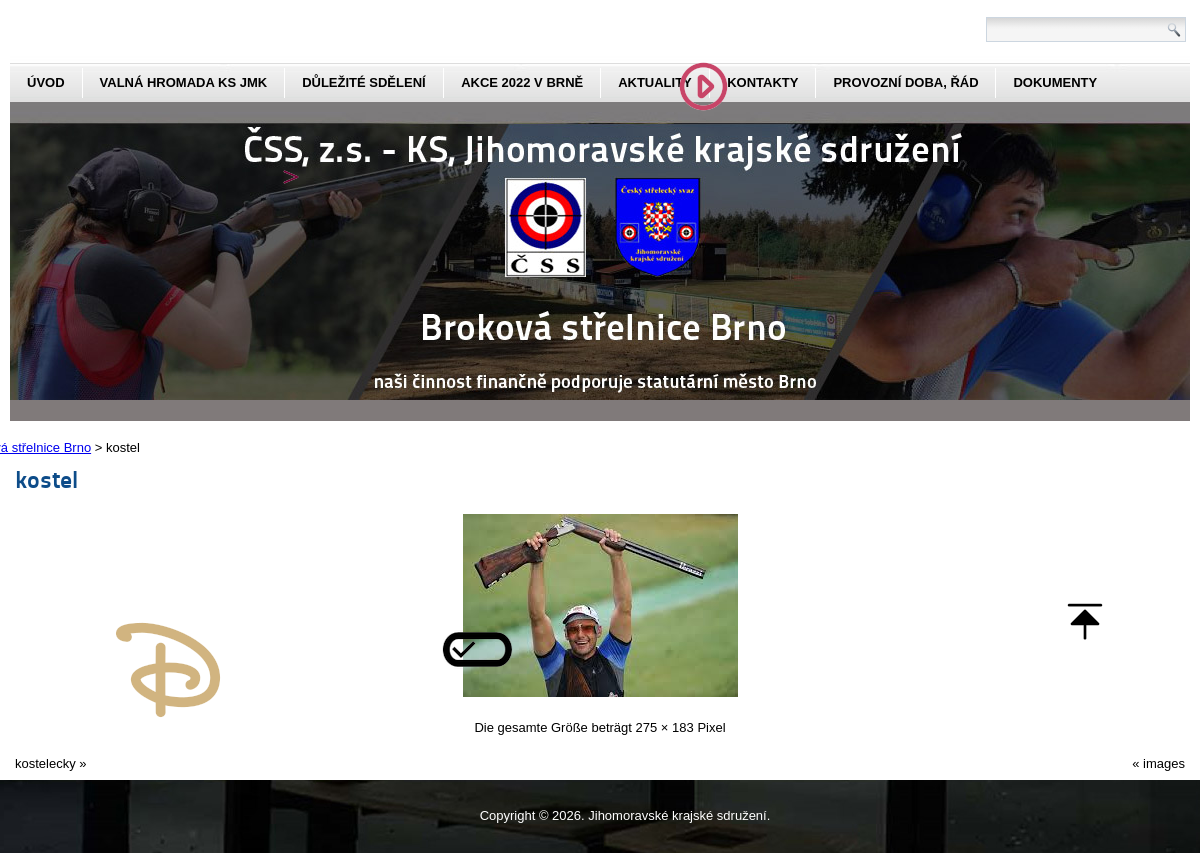  Describe the element at coordinates (170, 667) in the screenshot. I see `access disney+ streaming service` at that location.